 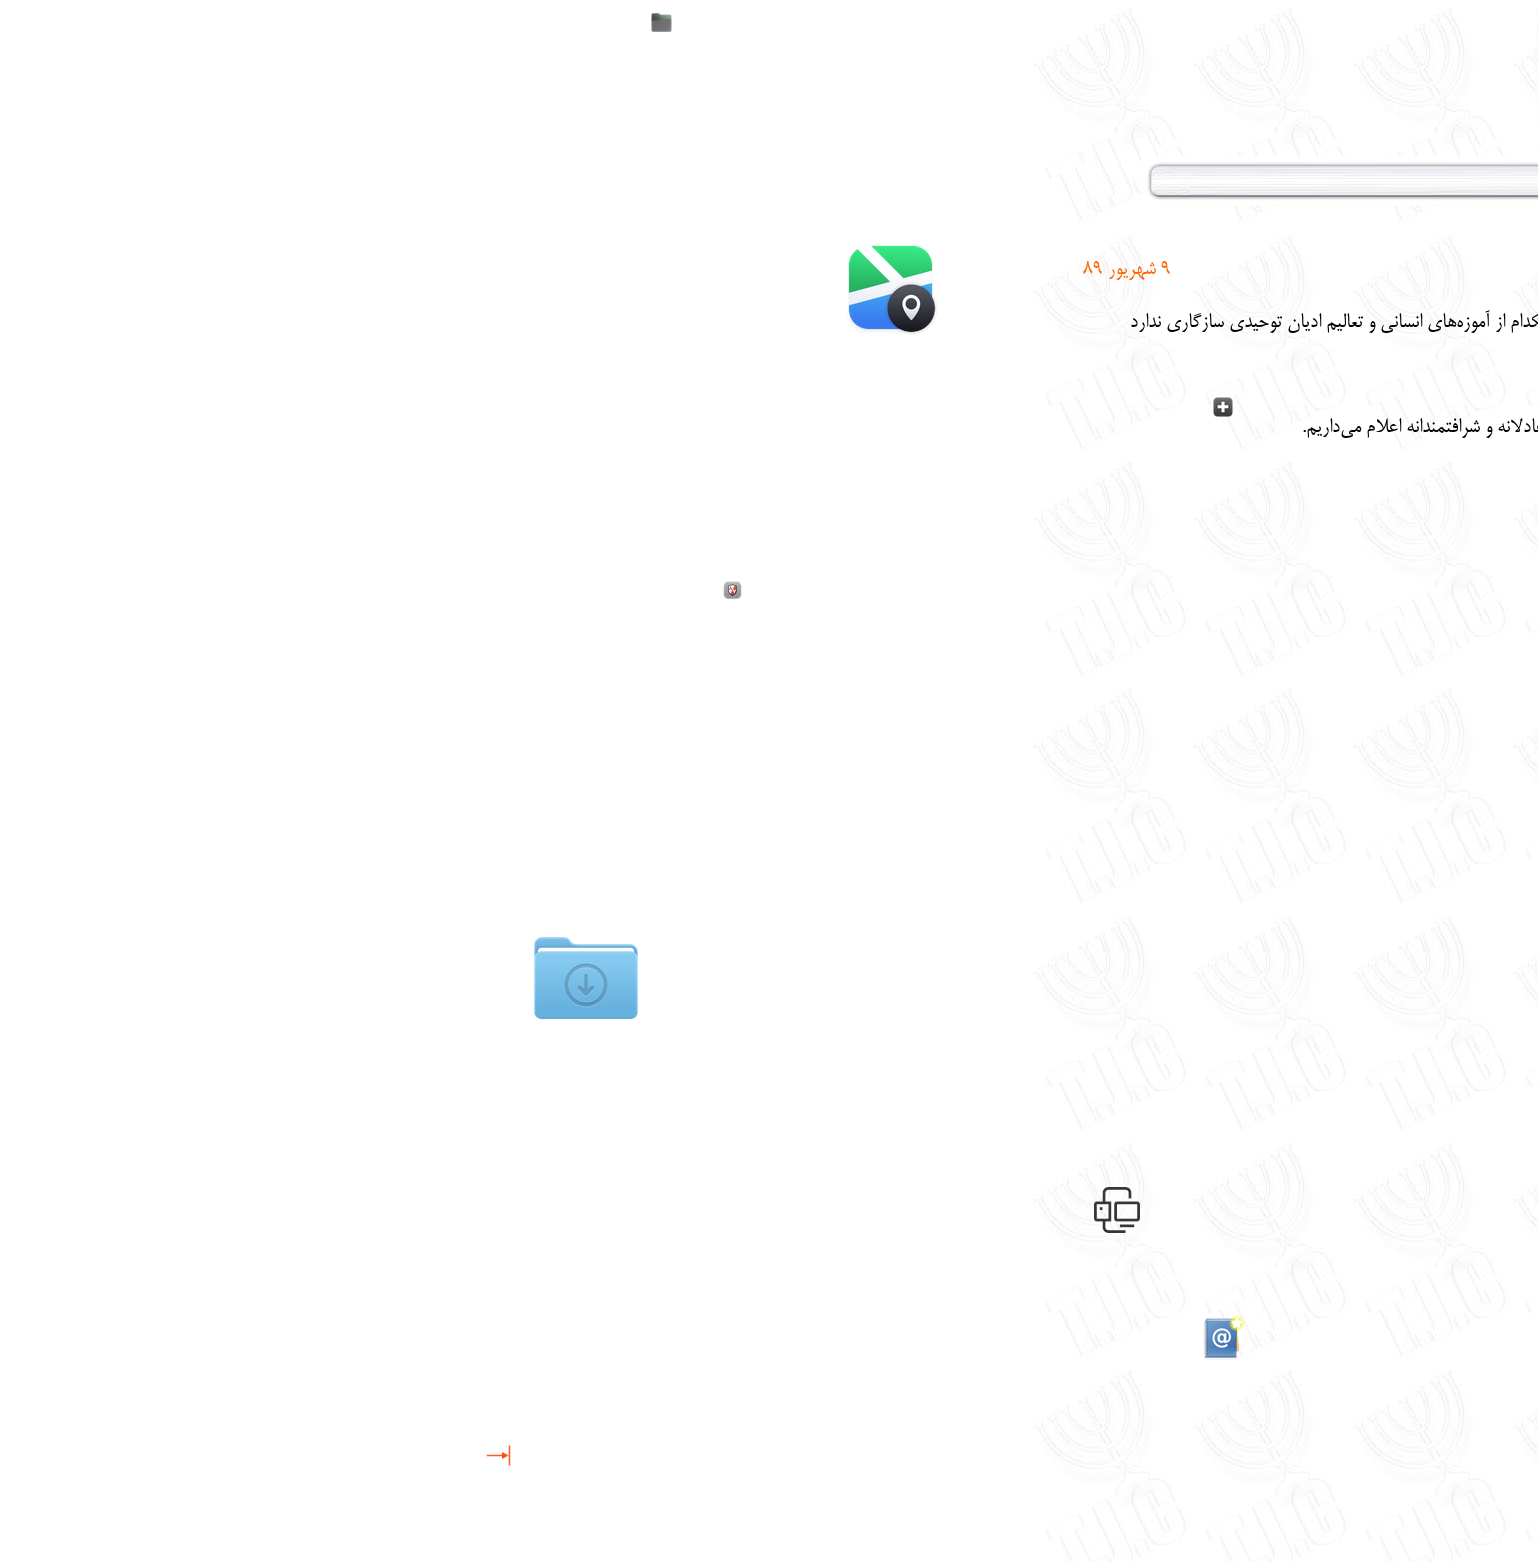 I want to click on an open folder in the file system, so click(x=661, y=22).